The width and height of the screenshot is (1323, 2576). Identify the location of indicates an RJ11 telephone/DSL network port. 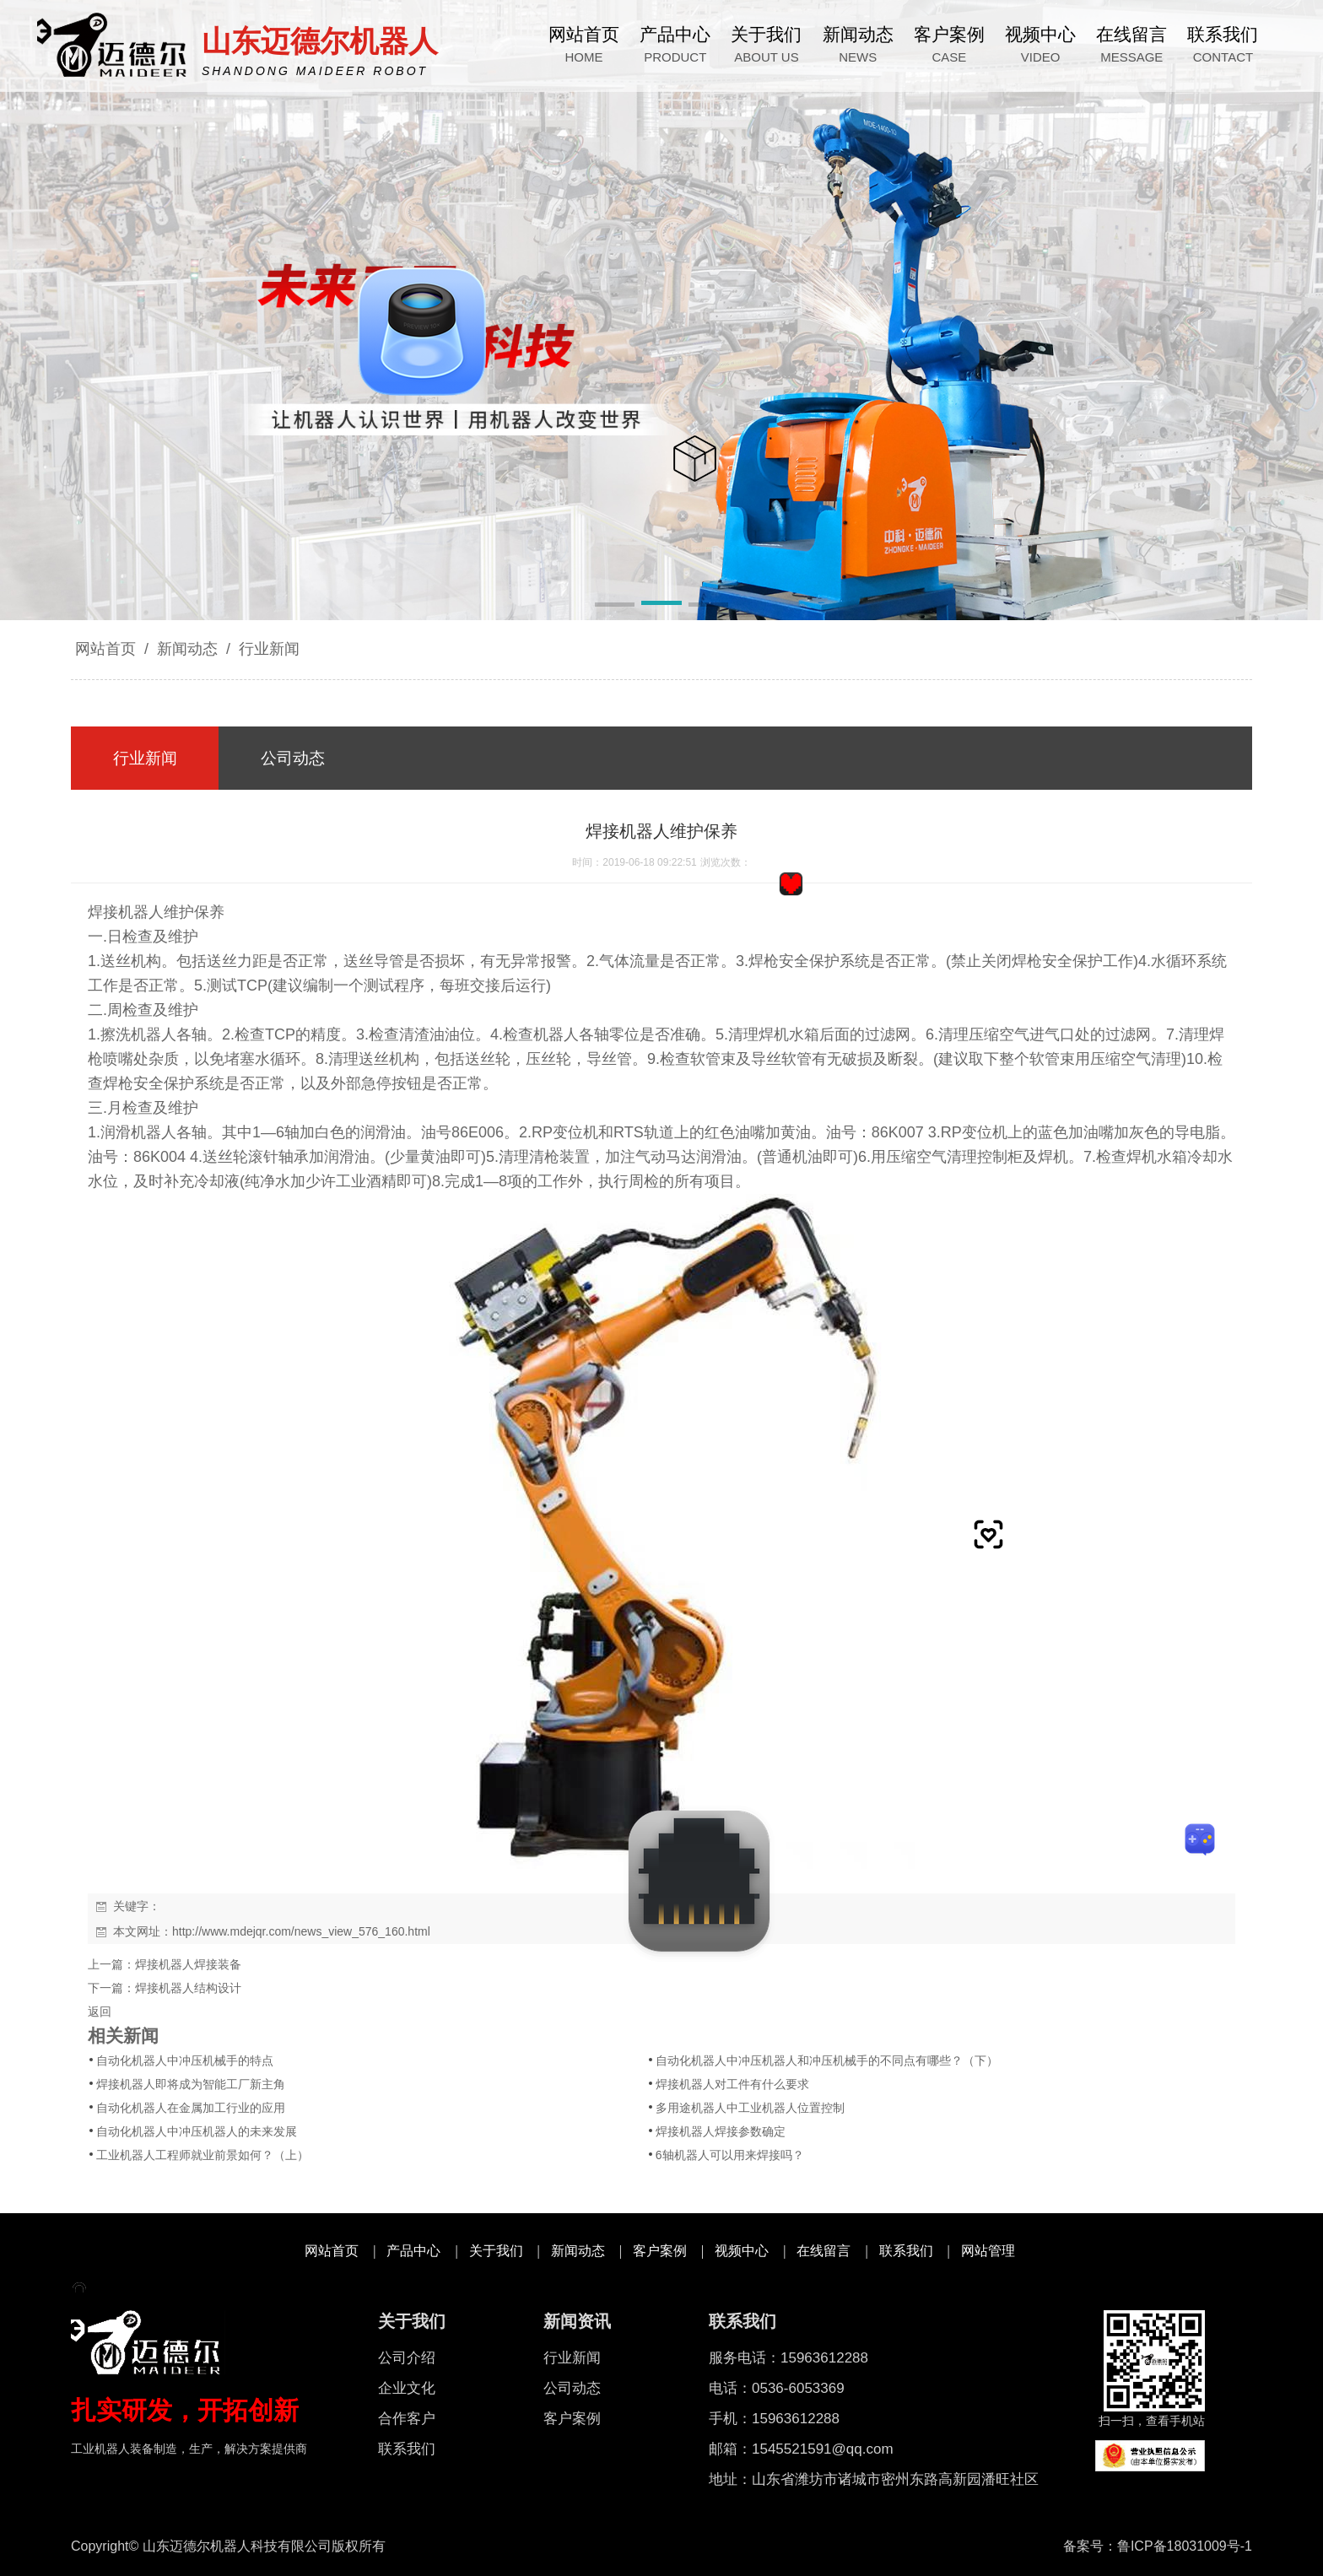
(699, 1881).